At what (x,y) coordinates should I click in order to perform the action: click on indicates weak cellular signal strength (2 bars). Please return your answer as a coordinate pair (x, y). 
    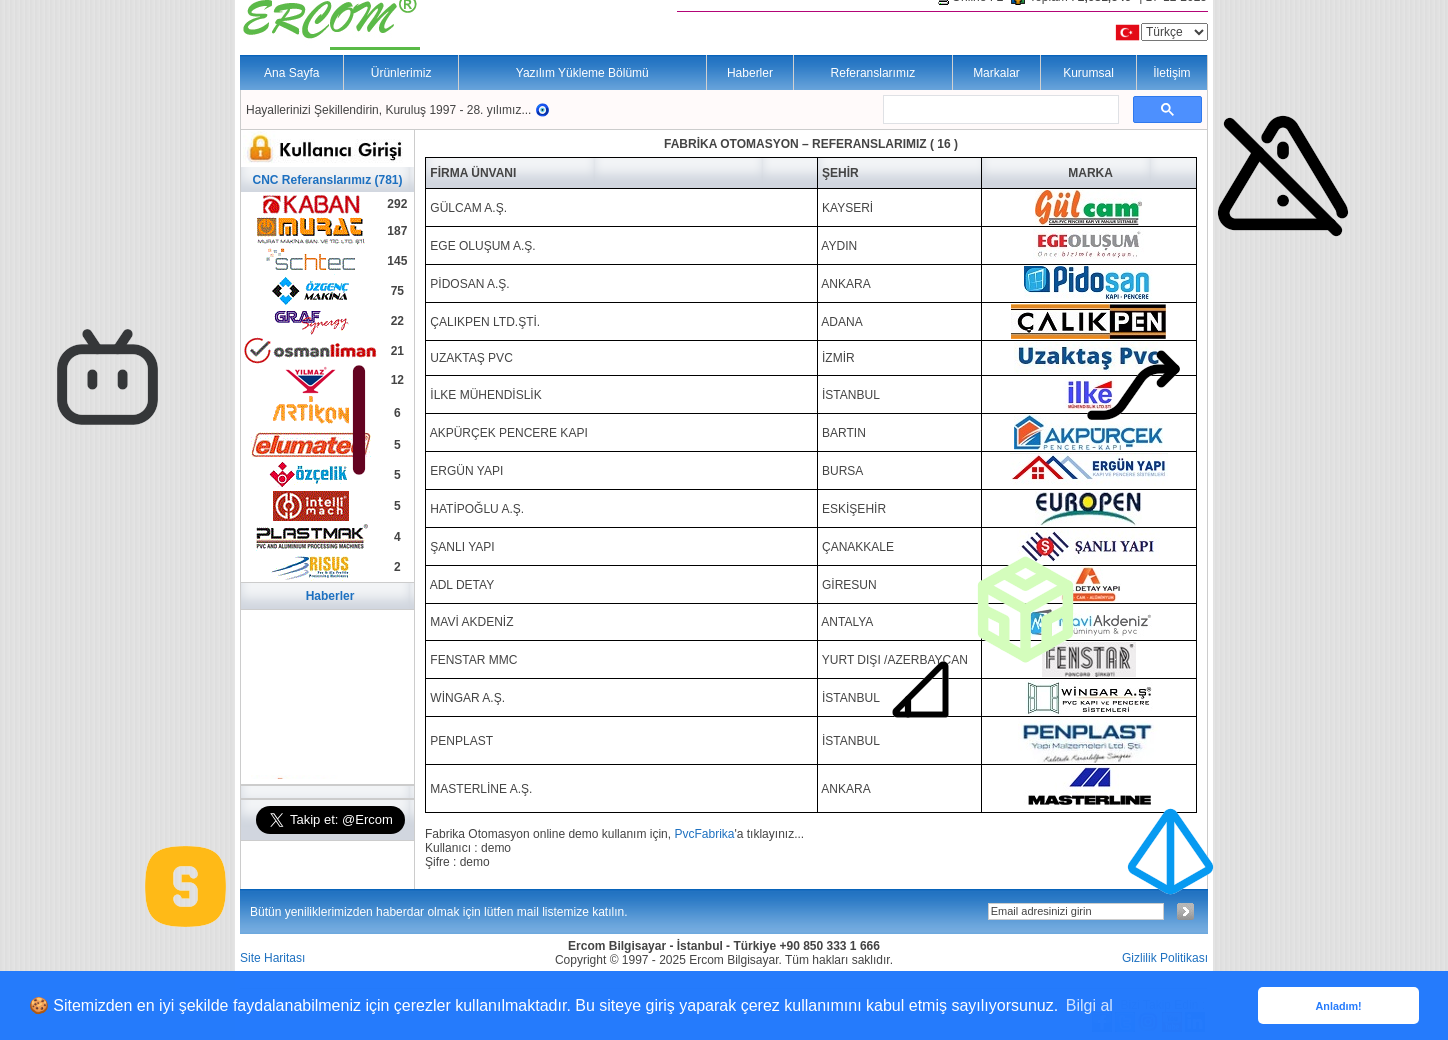
    Looking at the image, I should click on (920, 689).